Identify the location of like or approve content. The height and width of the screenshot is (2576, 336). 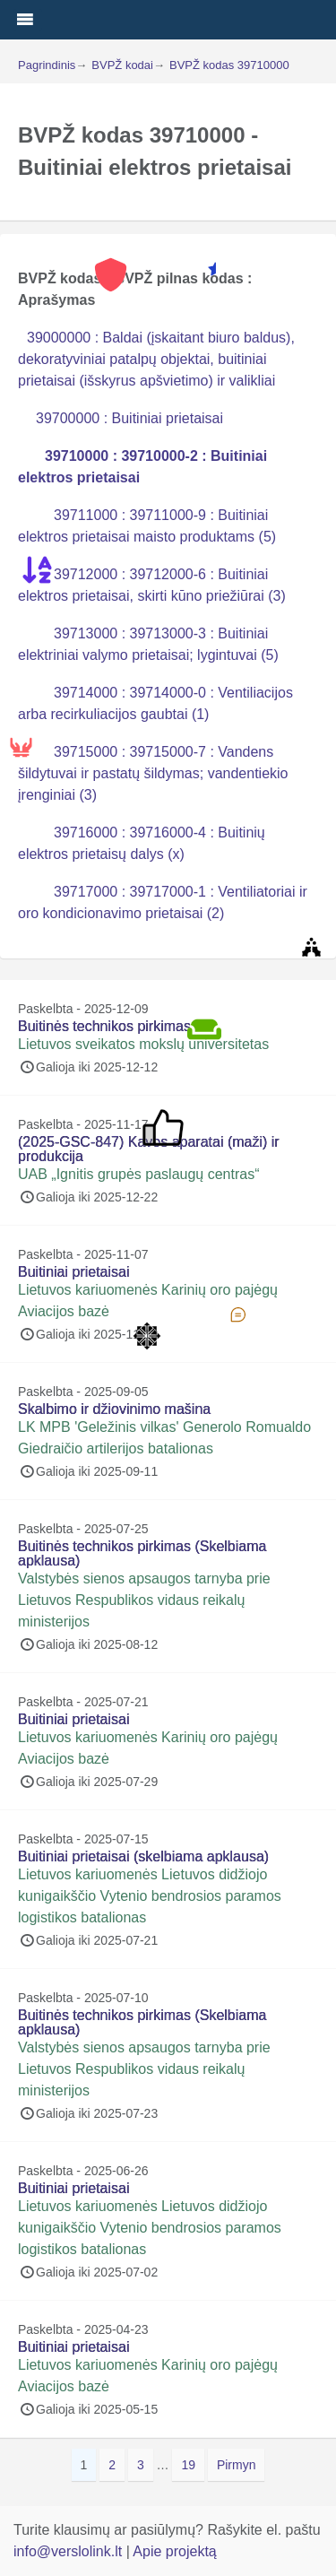
(163, 1130).